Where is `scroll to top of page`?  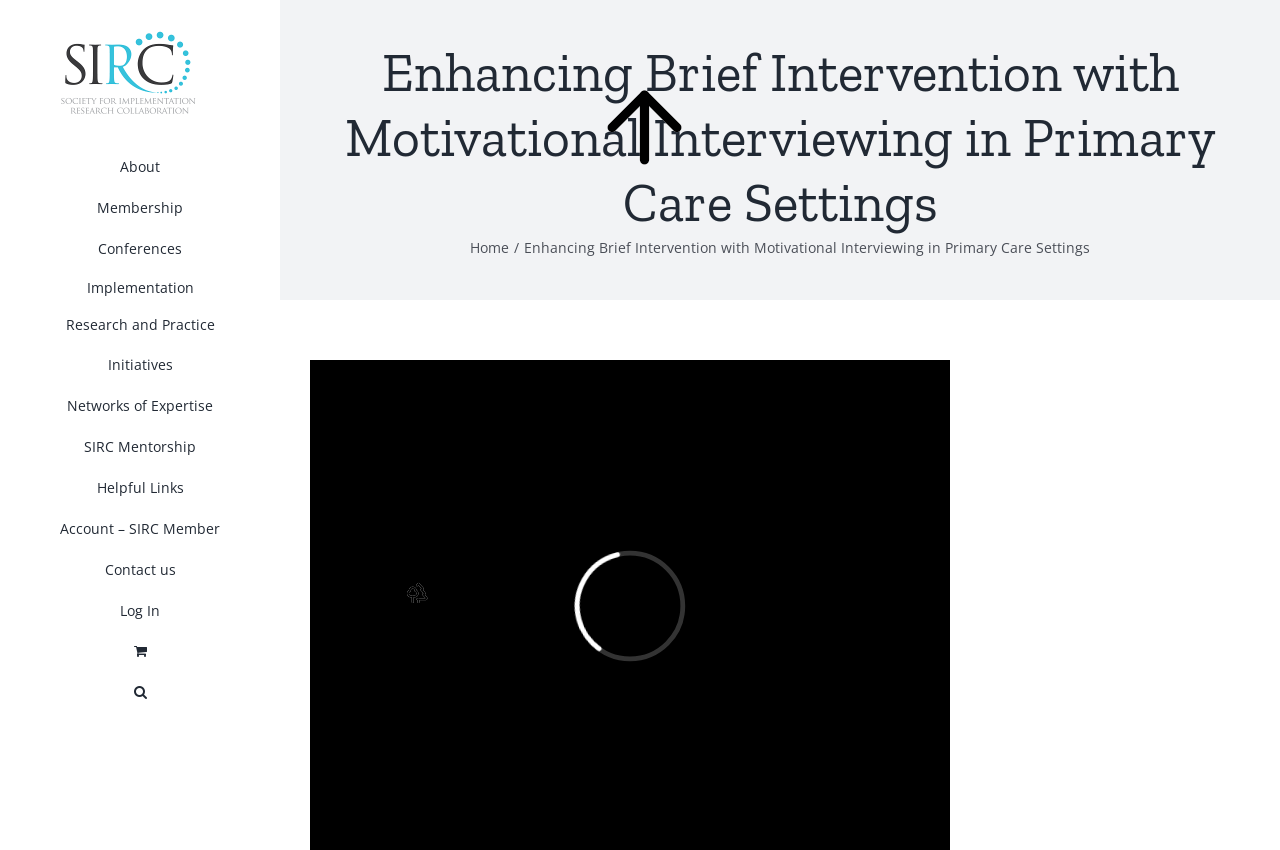 scroll to top of page is located at coordinates (644, 127).